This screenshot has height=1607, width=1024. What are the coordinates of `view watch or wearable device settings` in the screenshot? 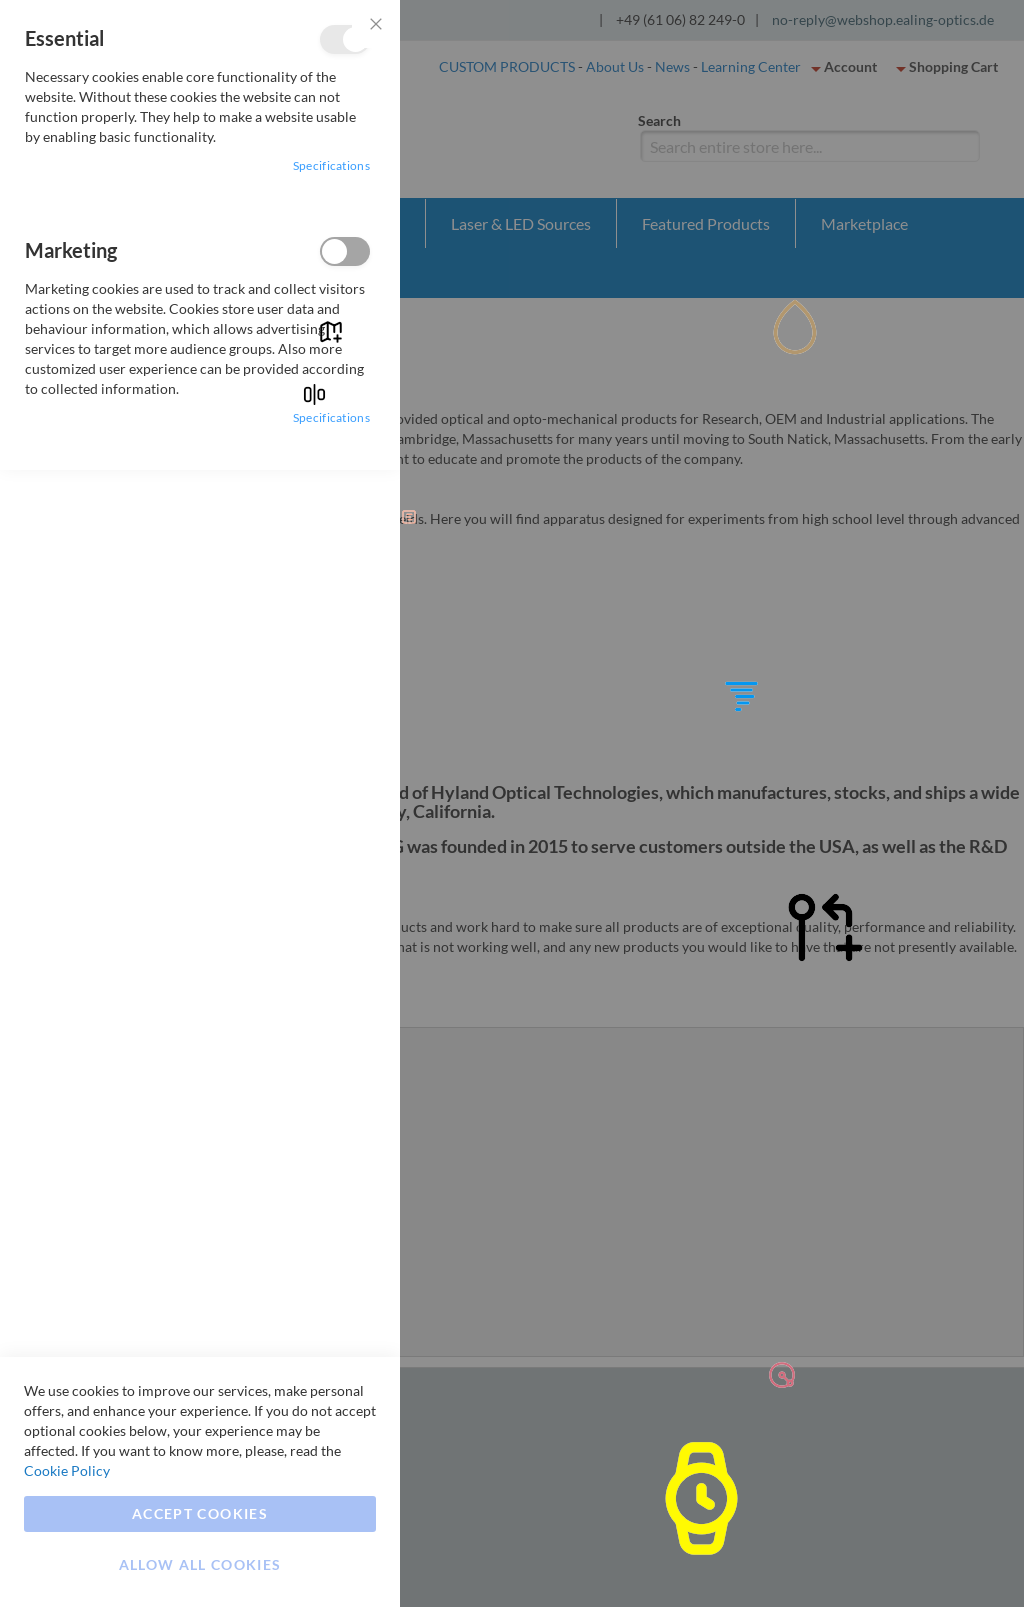 It's located at (701, 1498).